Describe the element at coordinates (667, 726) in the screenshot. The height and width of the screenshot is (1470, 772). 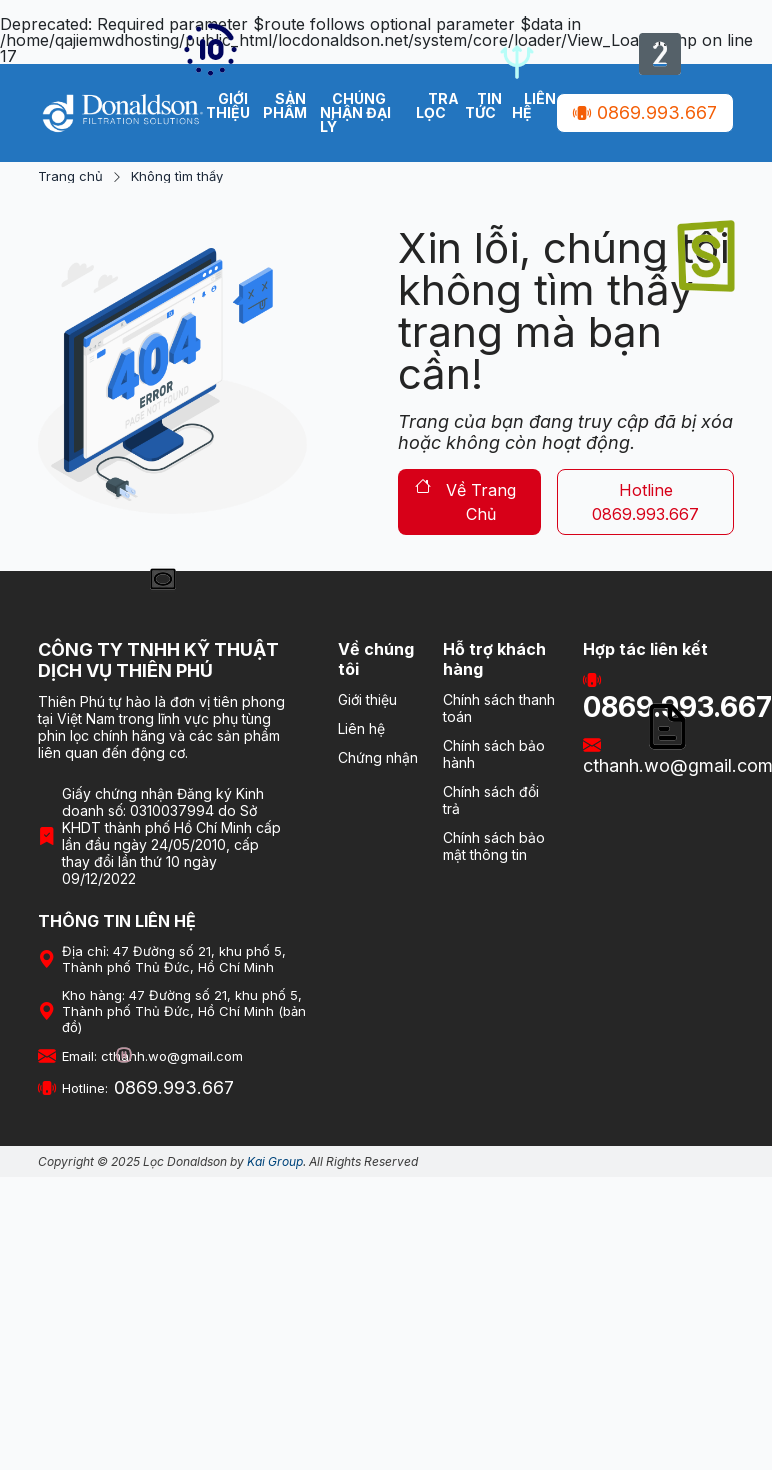
I see `view document or text file` at that location.